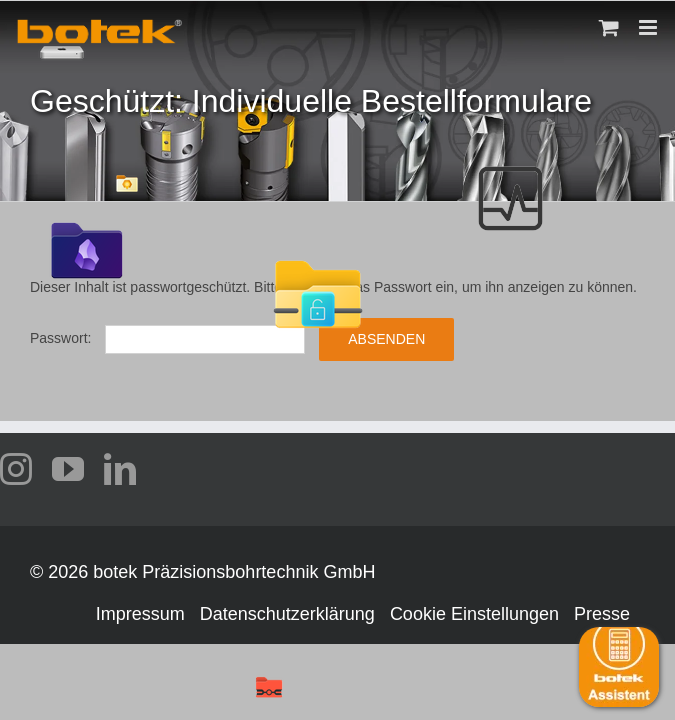  I want to click on open microsoft dynamics 365 field service folder, so click(127, 184).